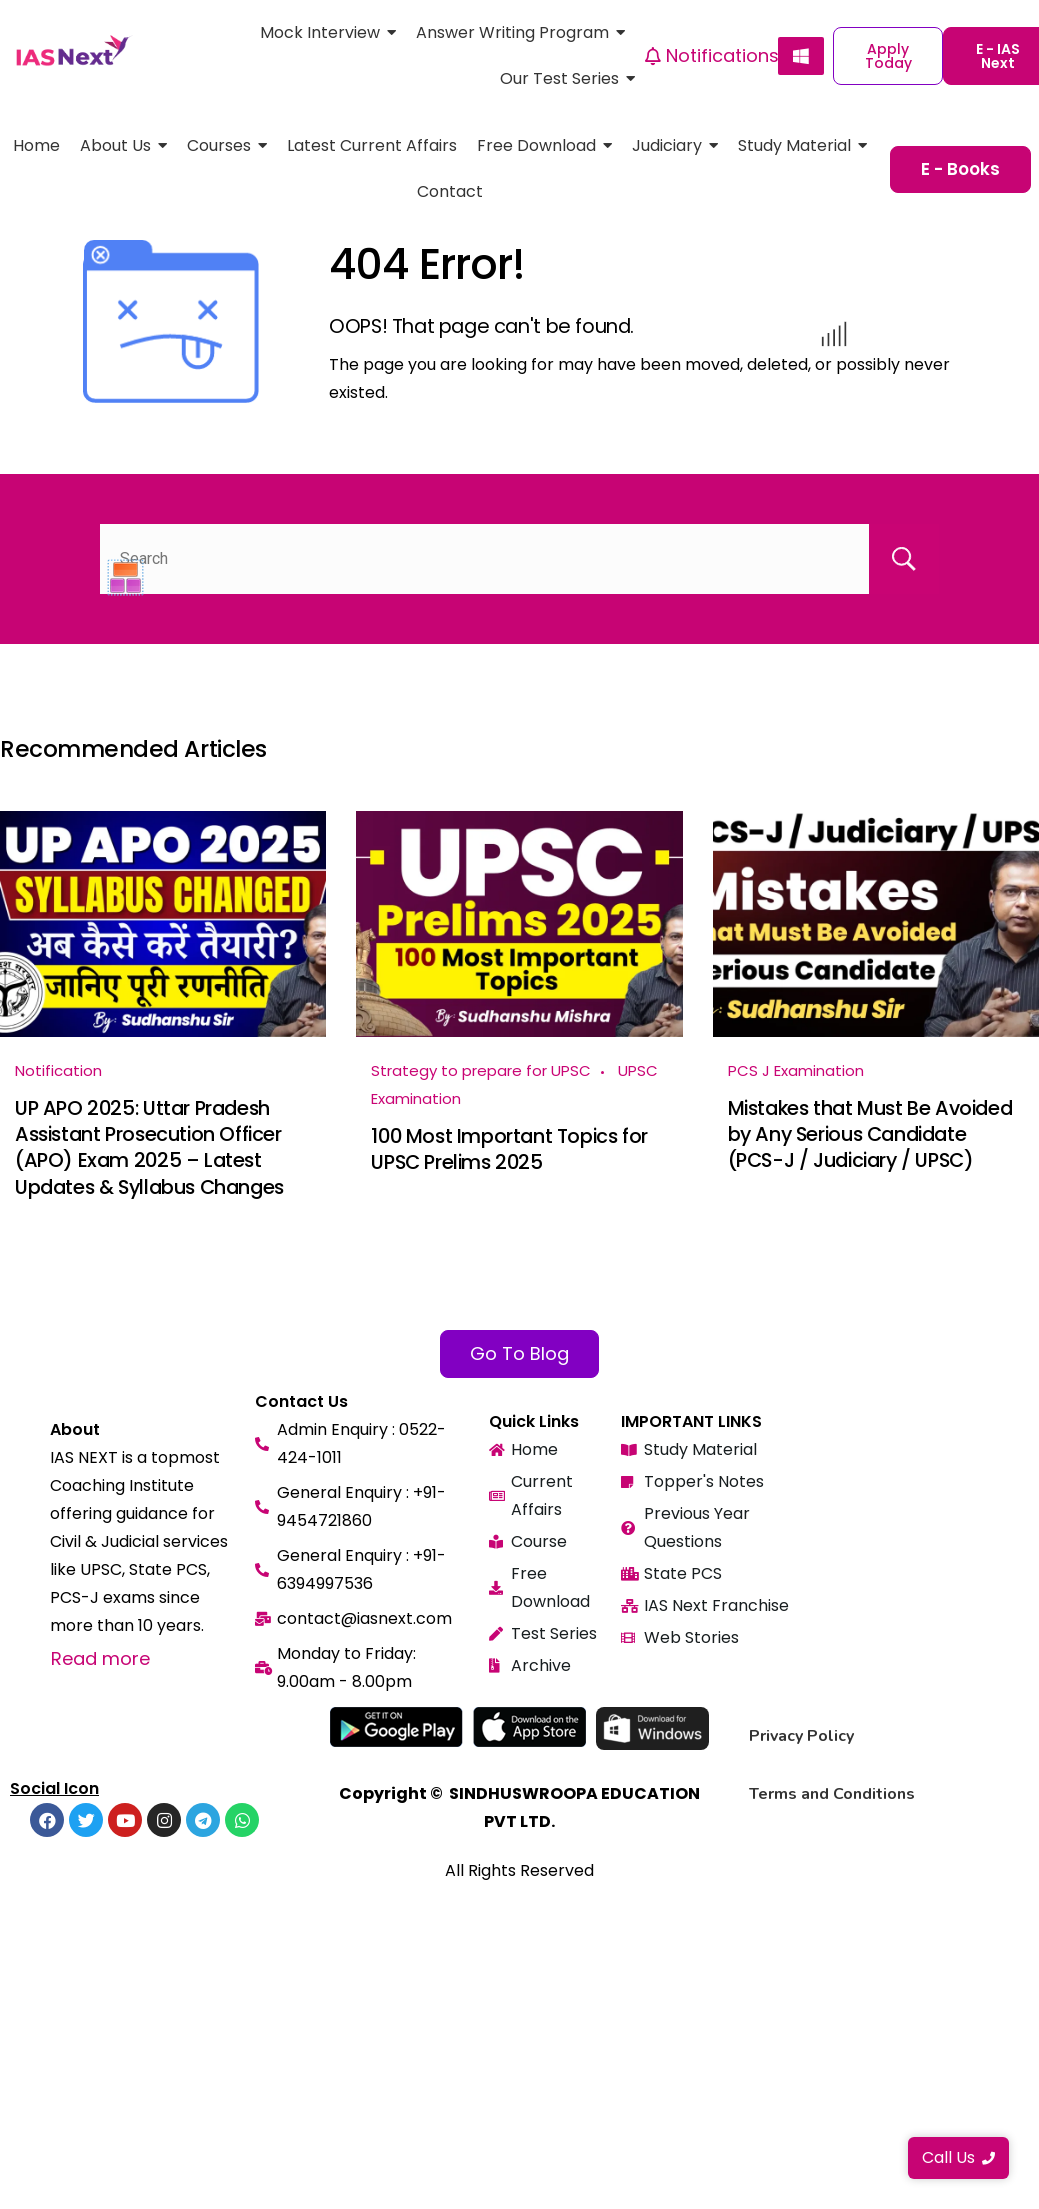 Image resolution: width=1039 pixels, height=2209 pixels. I want to click on mobile network signal strength indicator, so click(835, 333).